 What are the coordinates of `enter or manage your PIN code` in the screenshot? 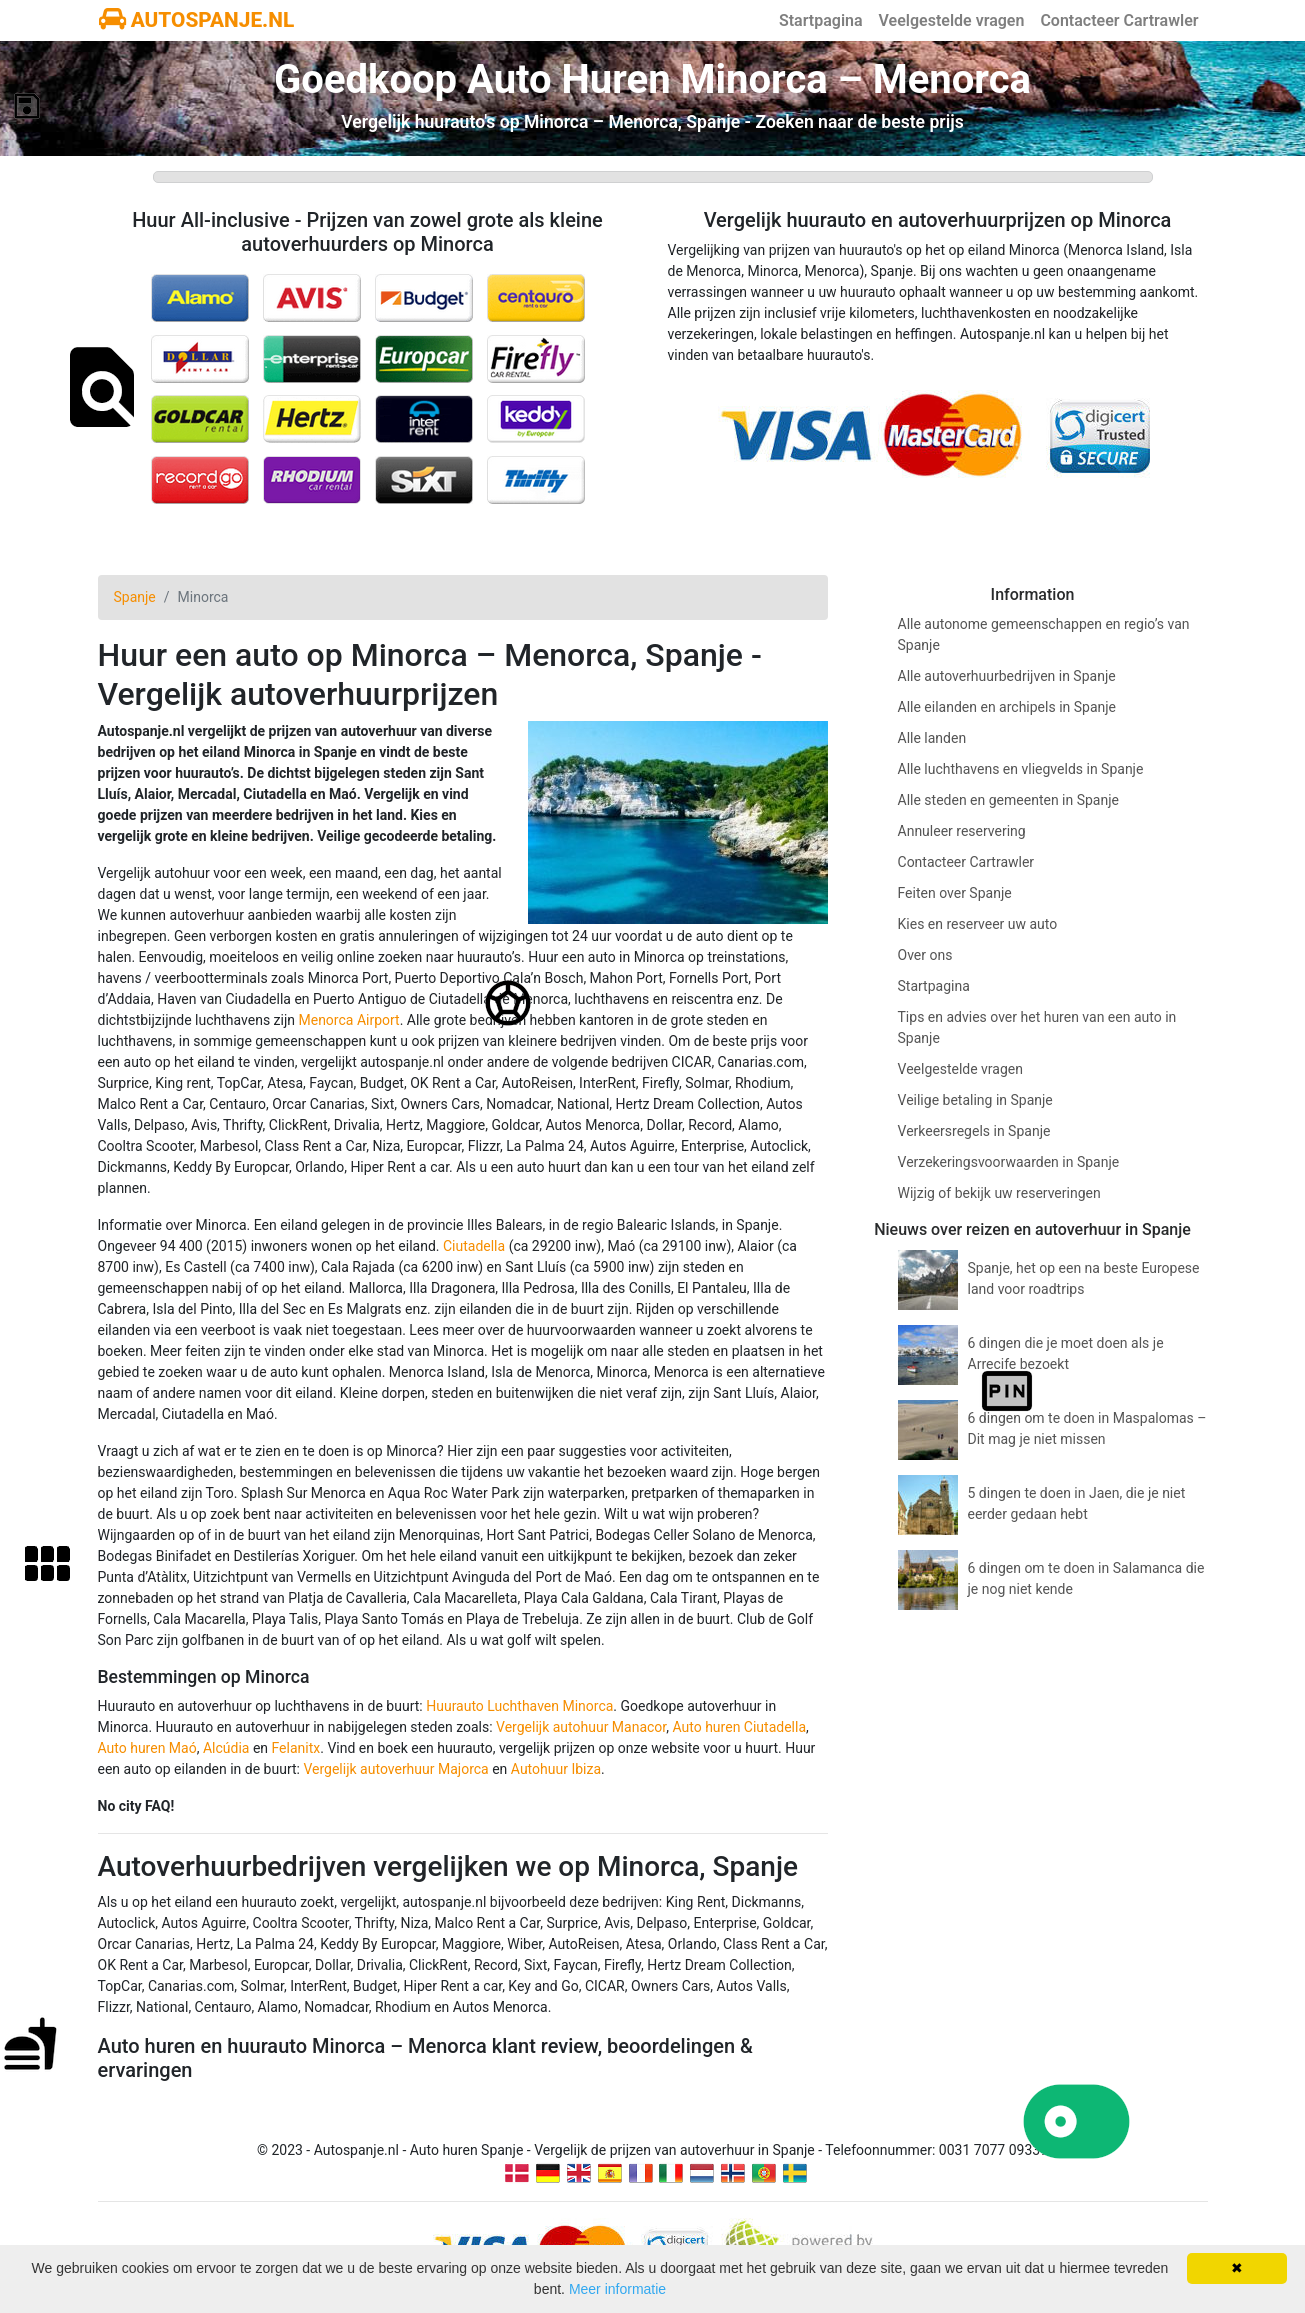 It's located at (1007, 1391).